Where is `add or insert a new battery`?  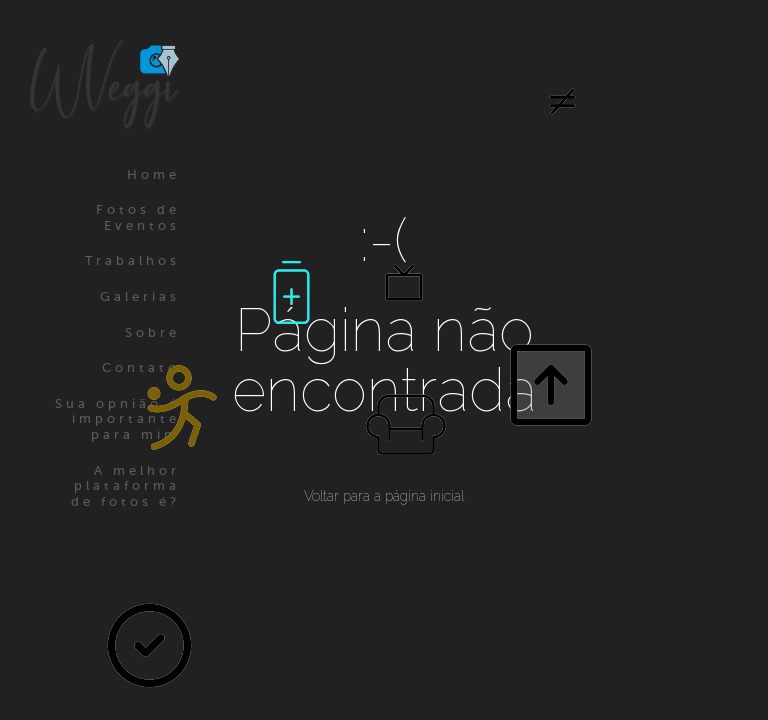 add or insert a new battery is located at coordinates (291, 293).